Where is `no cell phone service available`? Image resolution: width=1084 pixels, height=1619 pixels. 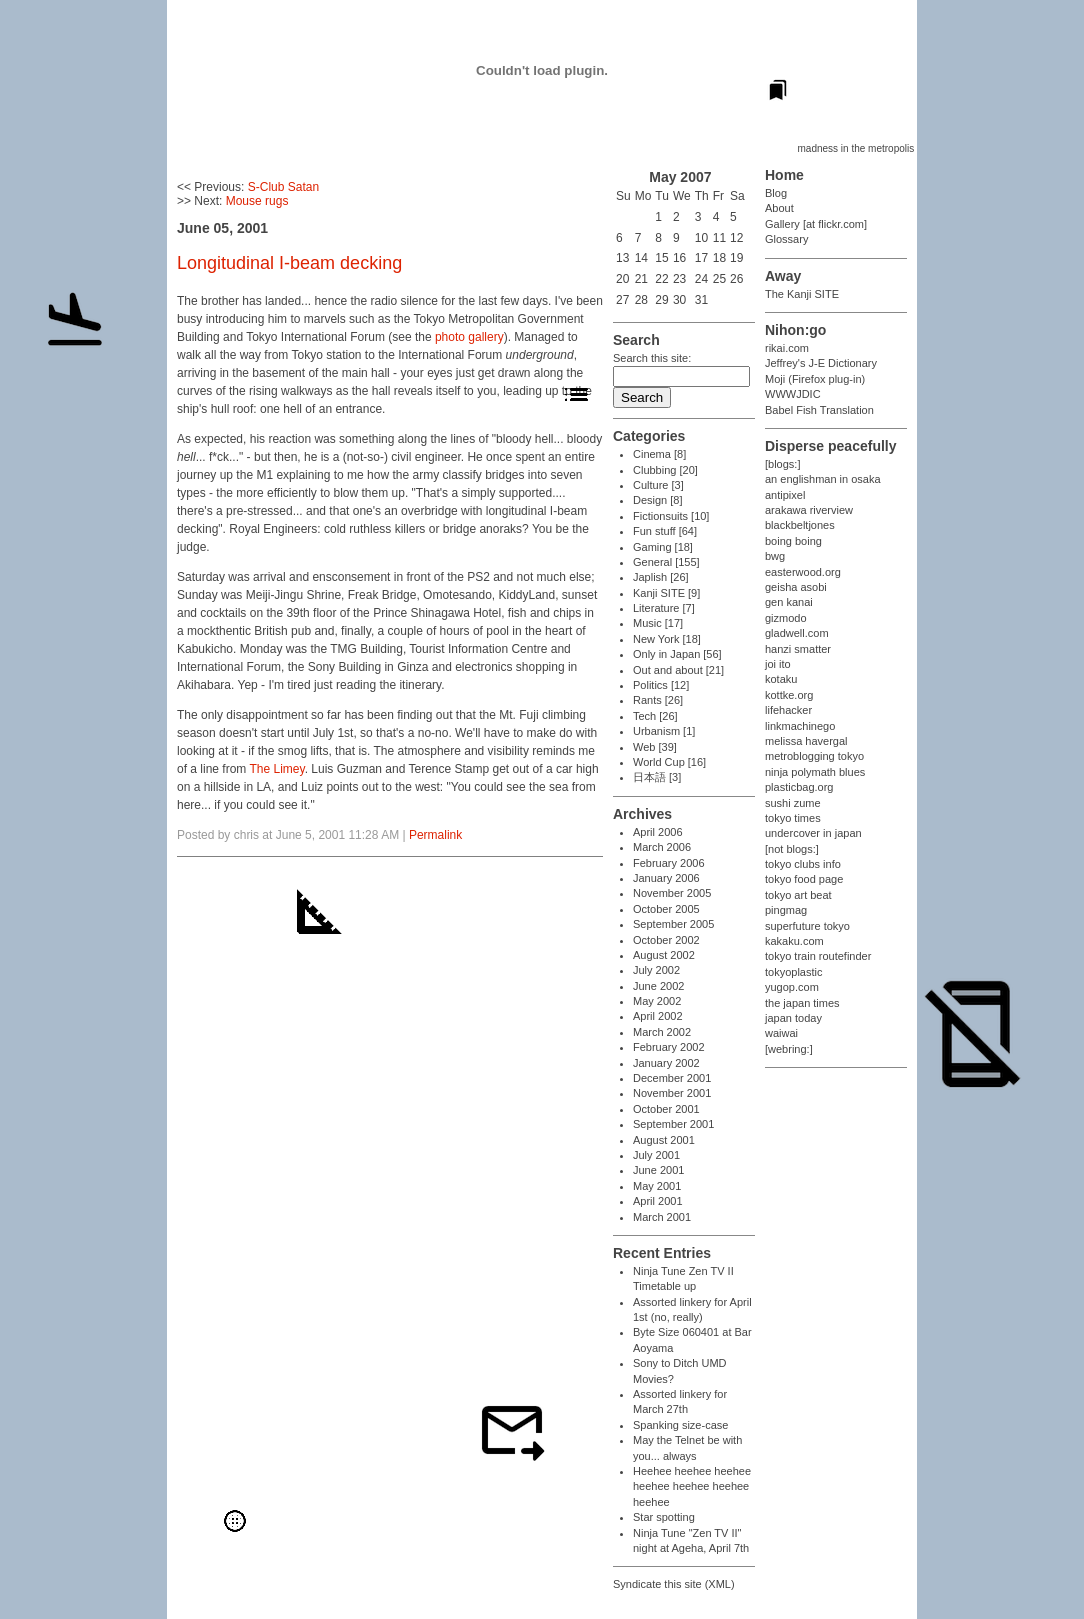
no cell phone service available is located at coordinates (976, 1034).